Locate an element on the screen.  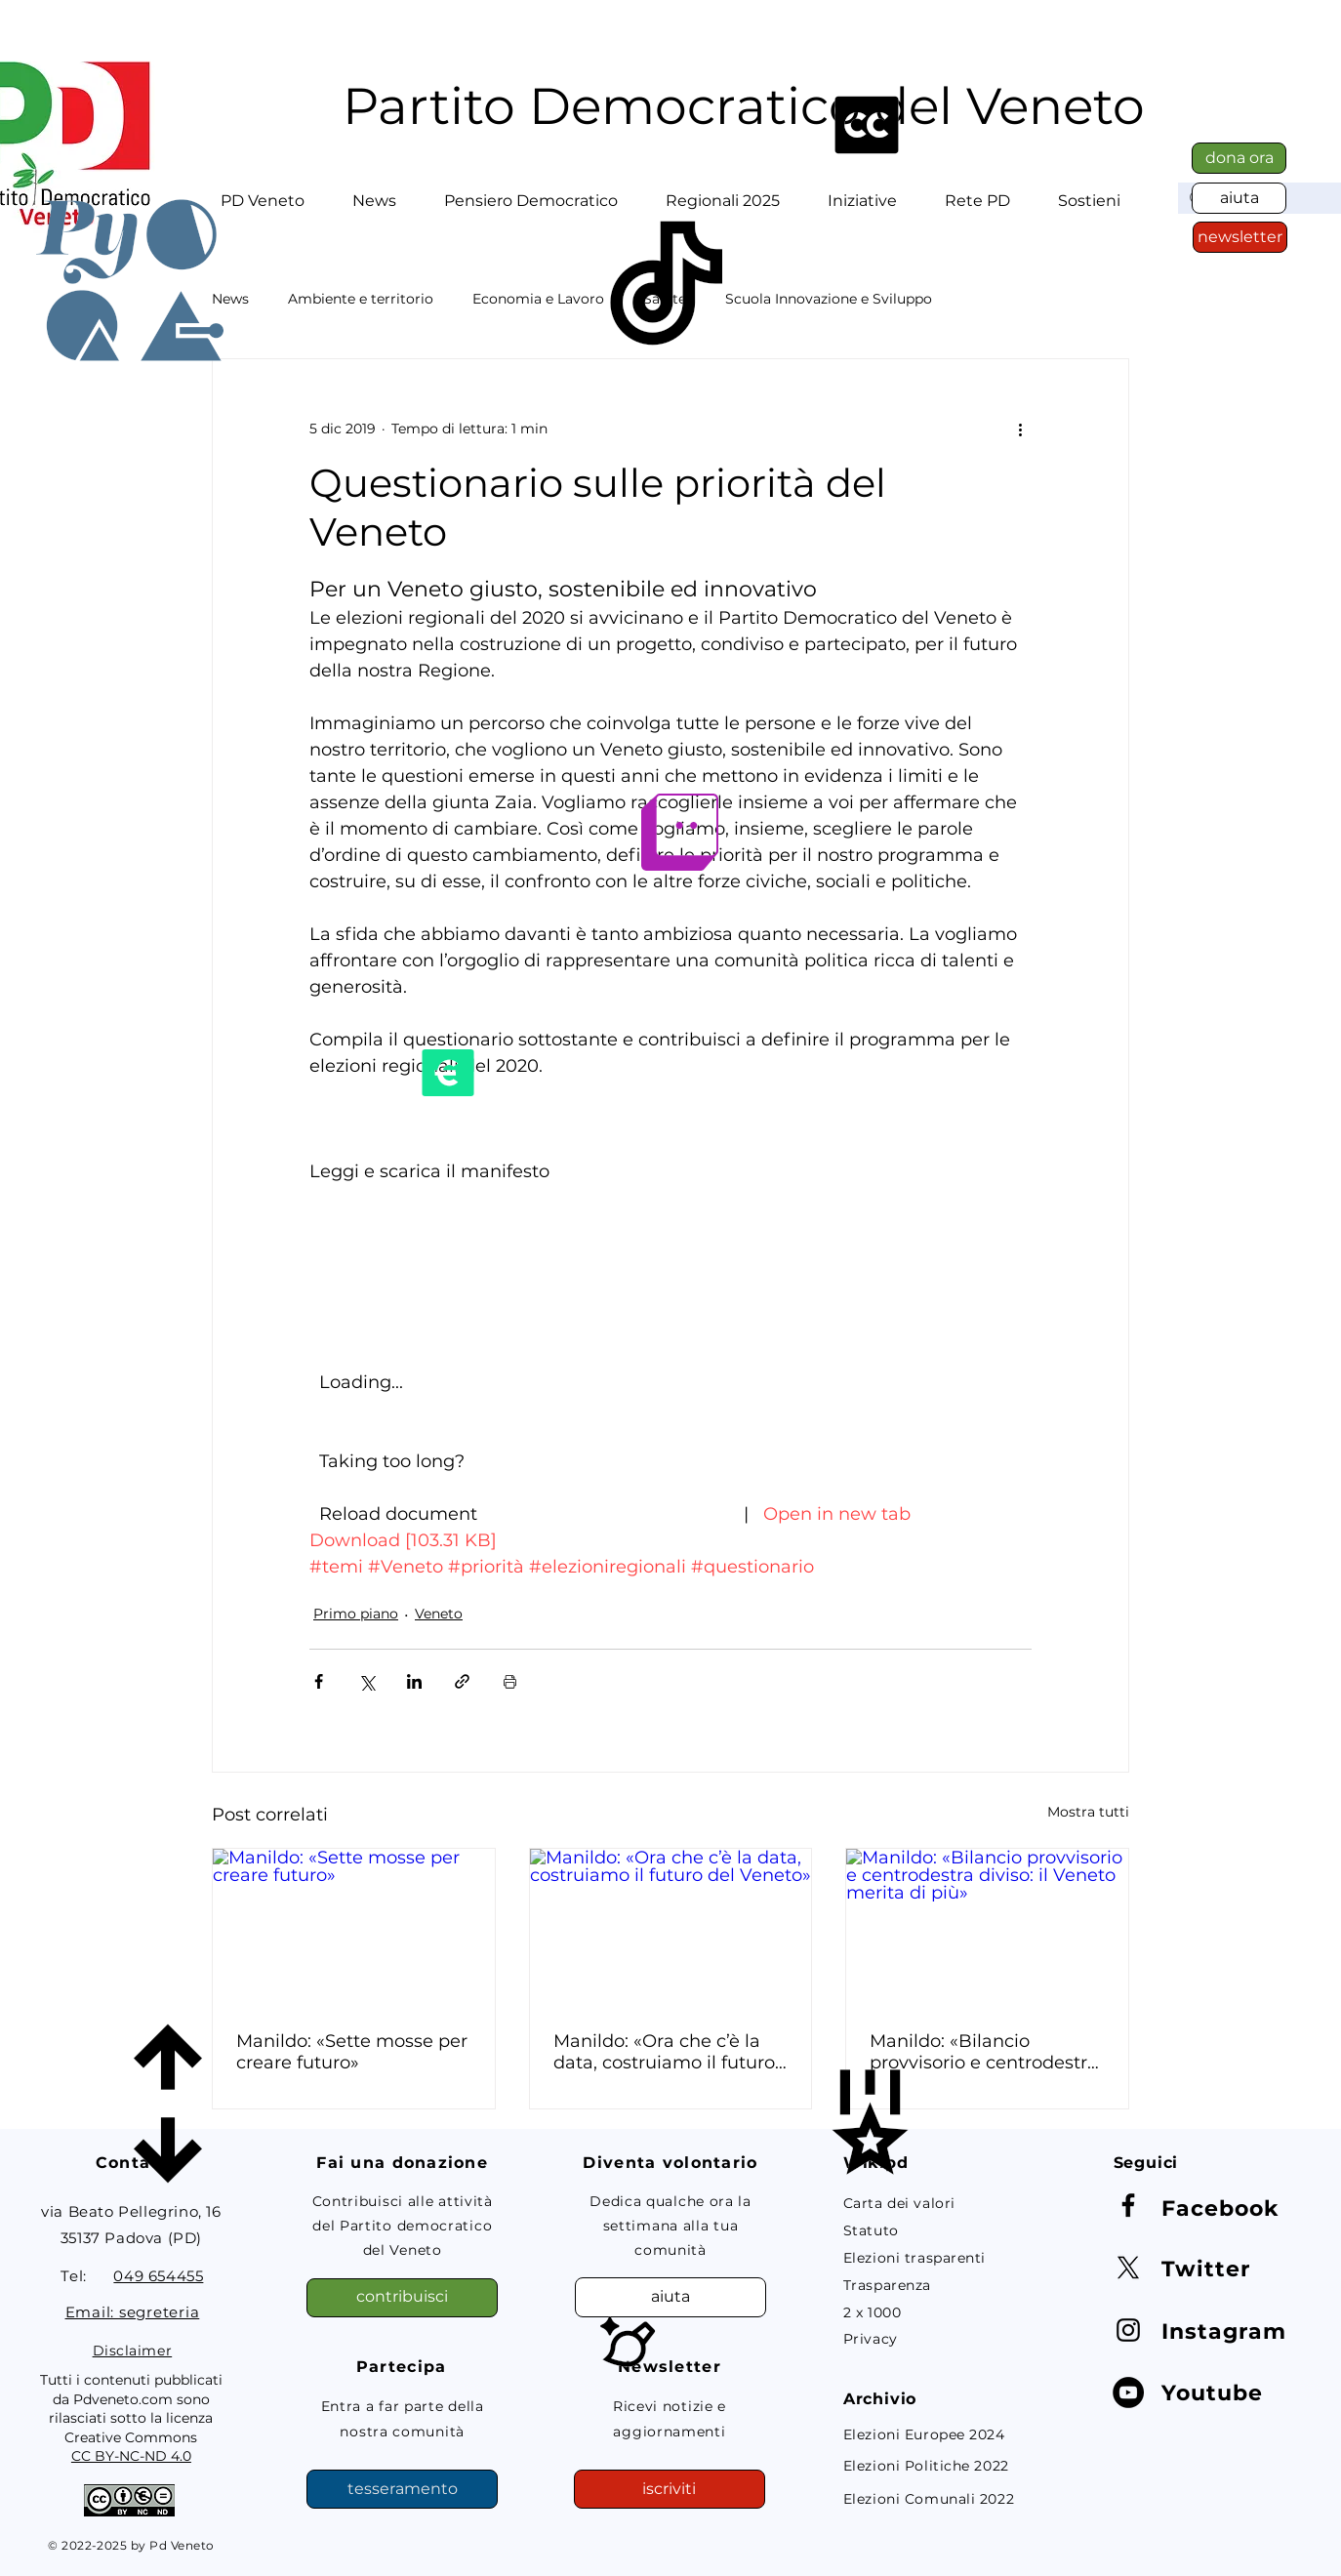
pycqa (python code quality authority) organization logo is located at coordinates (130, 280).